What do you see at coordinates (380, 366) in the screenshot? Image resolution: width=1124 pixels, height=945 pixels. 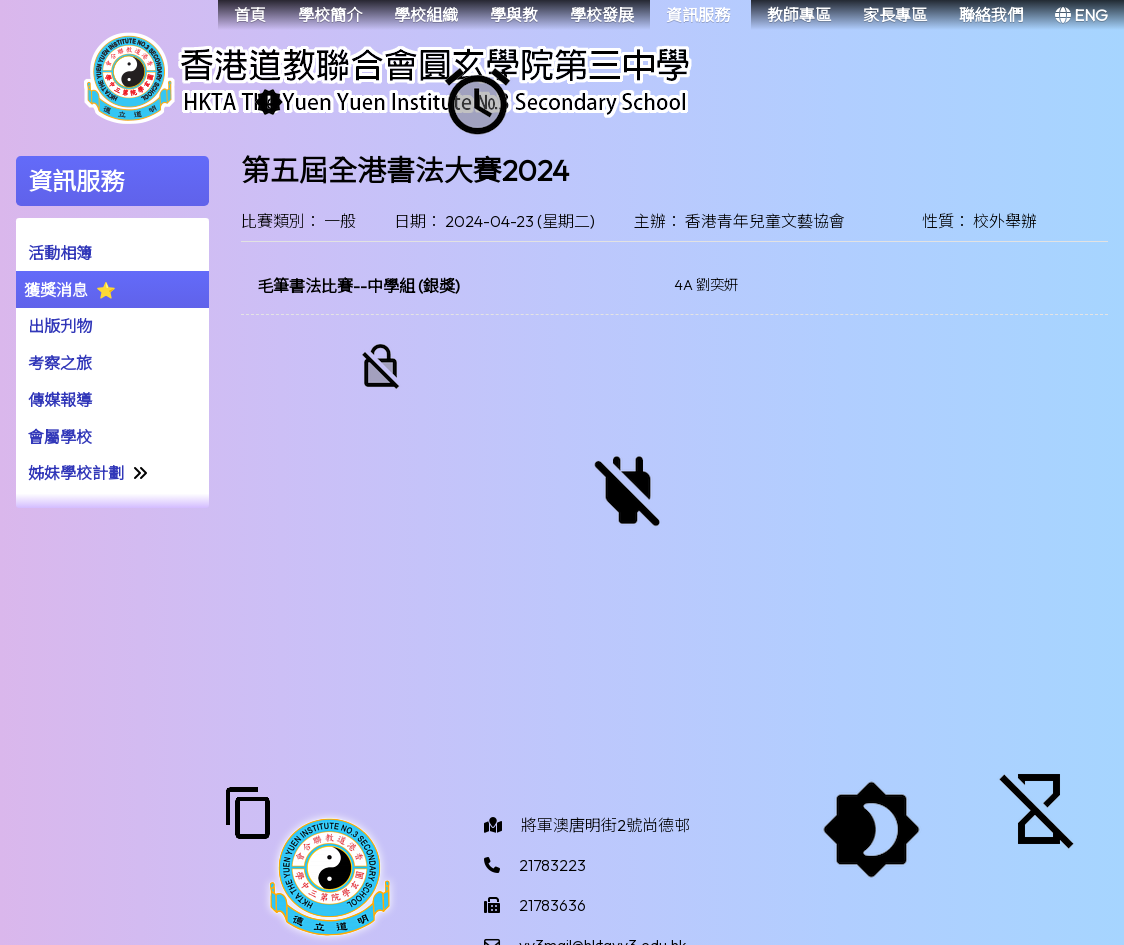 I see `indicates an unencrypted or insecure email connection` at bounding box center [380, 366].